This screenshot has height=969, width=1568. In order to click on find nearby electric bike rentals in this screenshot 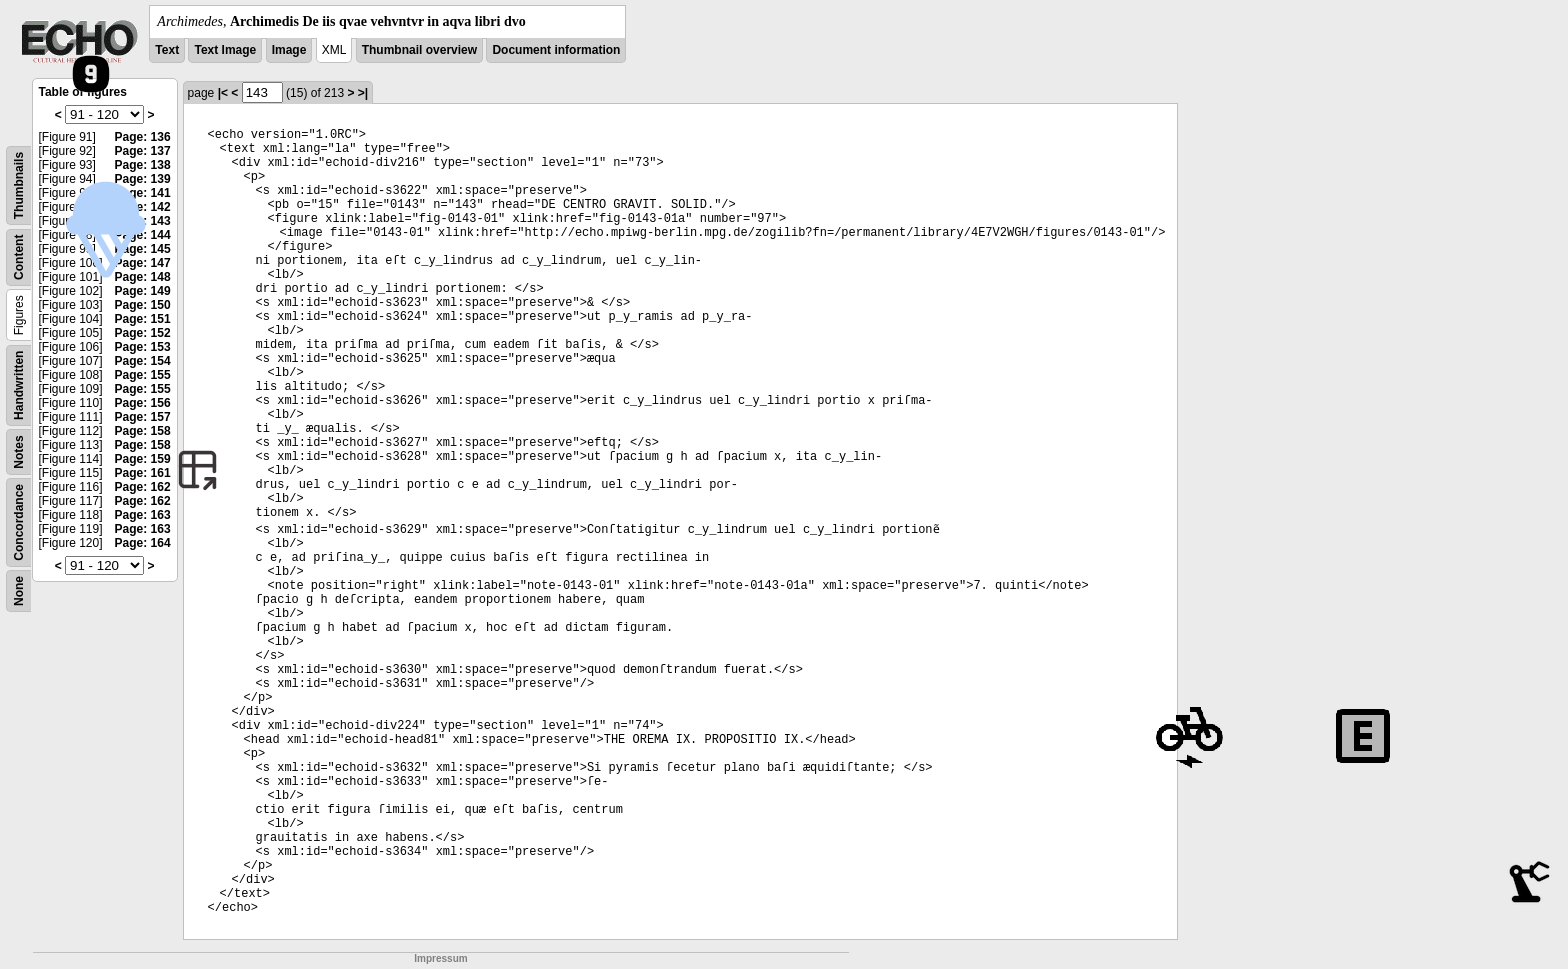, I will do `click(1189, 737)`.